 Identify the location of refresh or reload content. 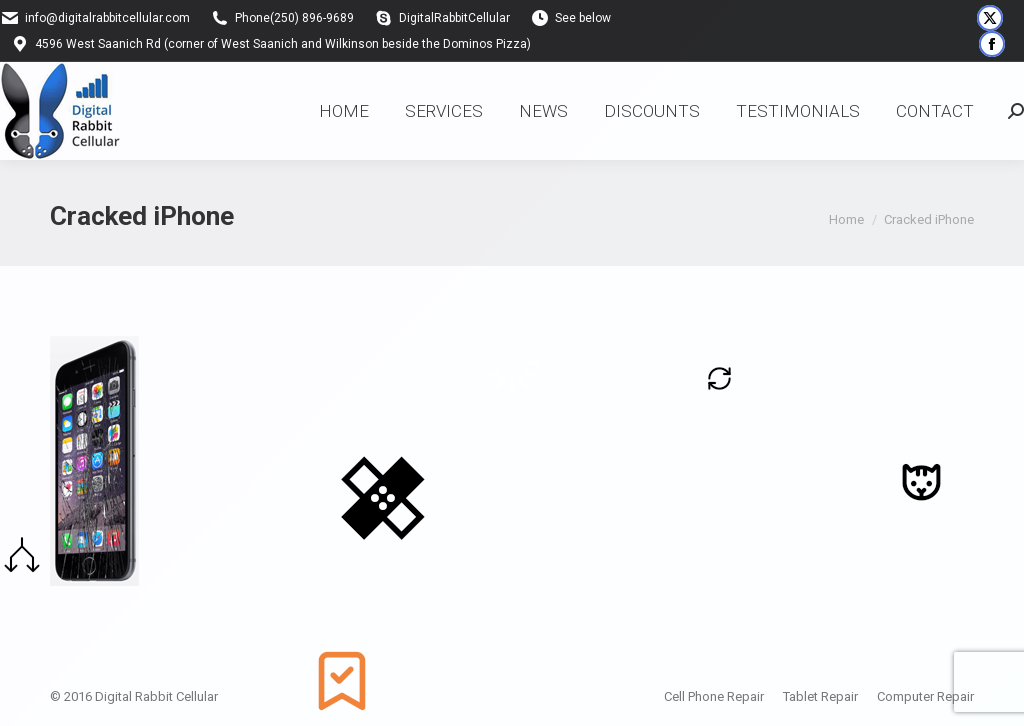
(719, 378).